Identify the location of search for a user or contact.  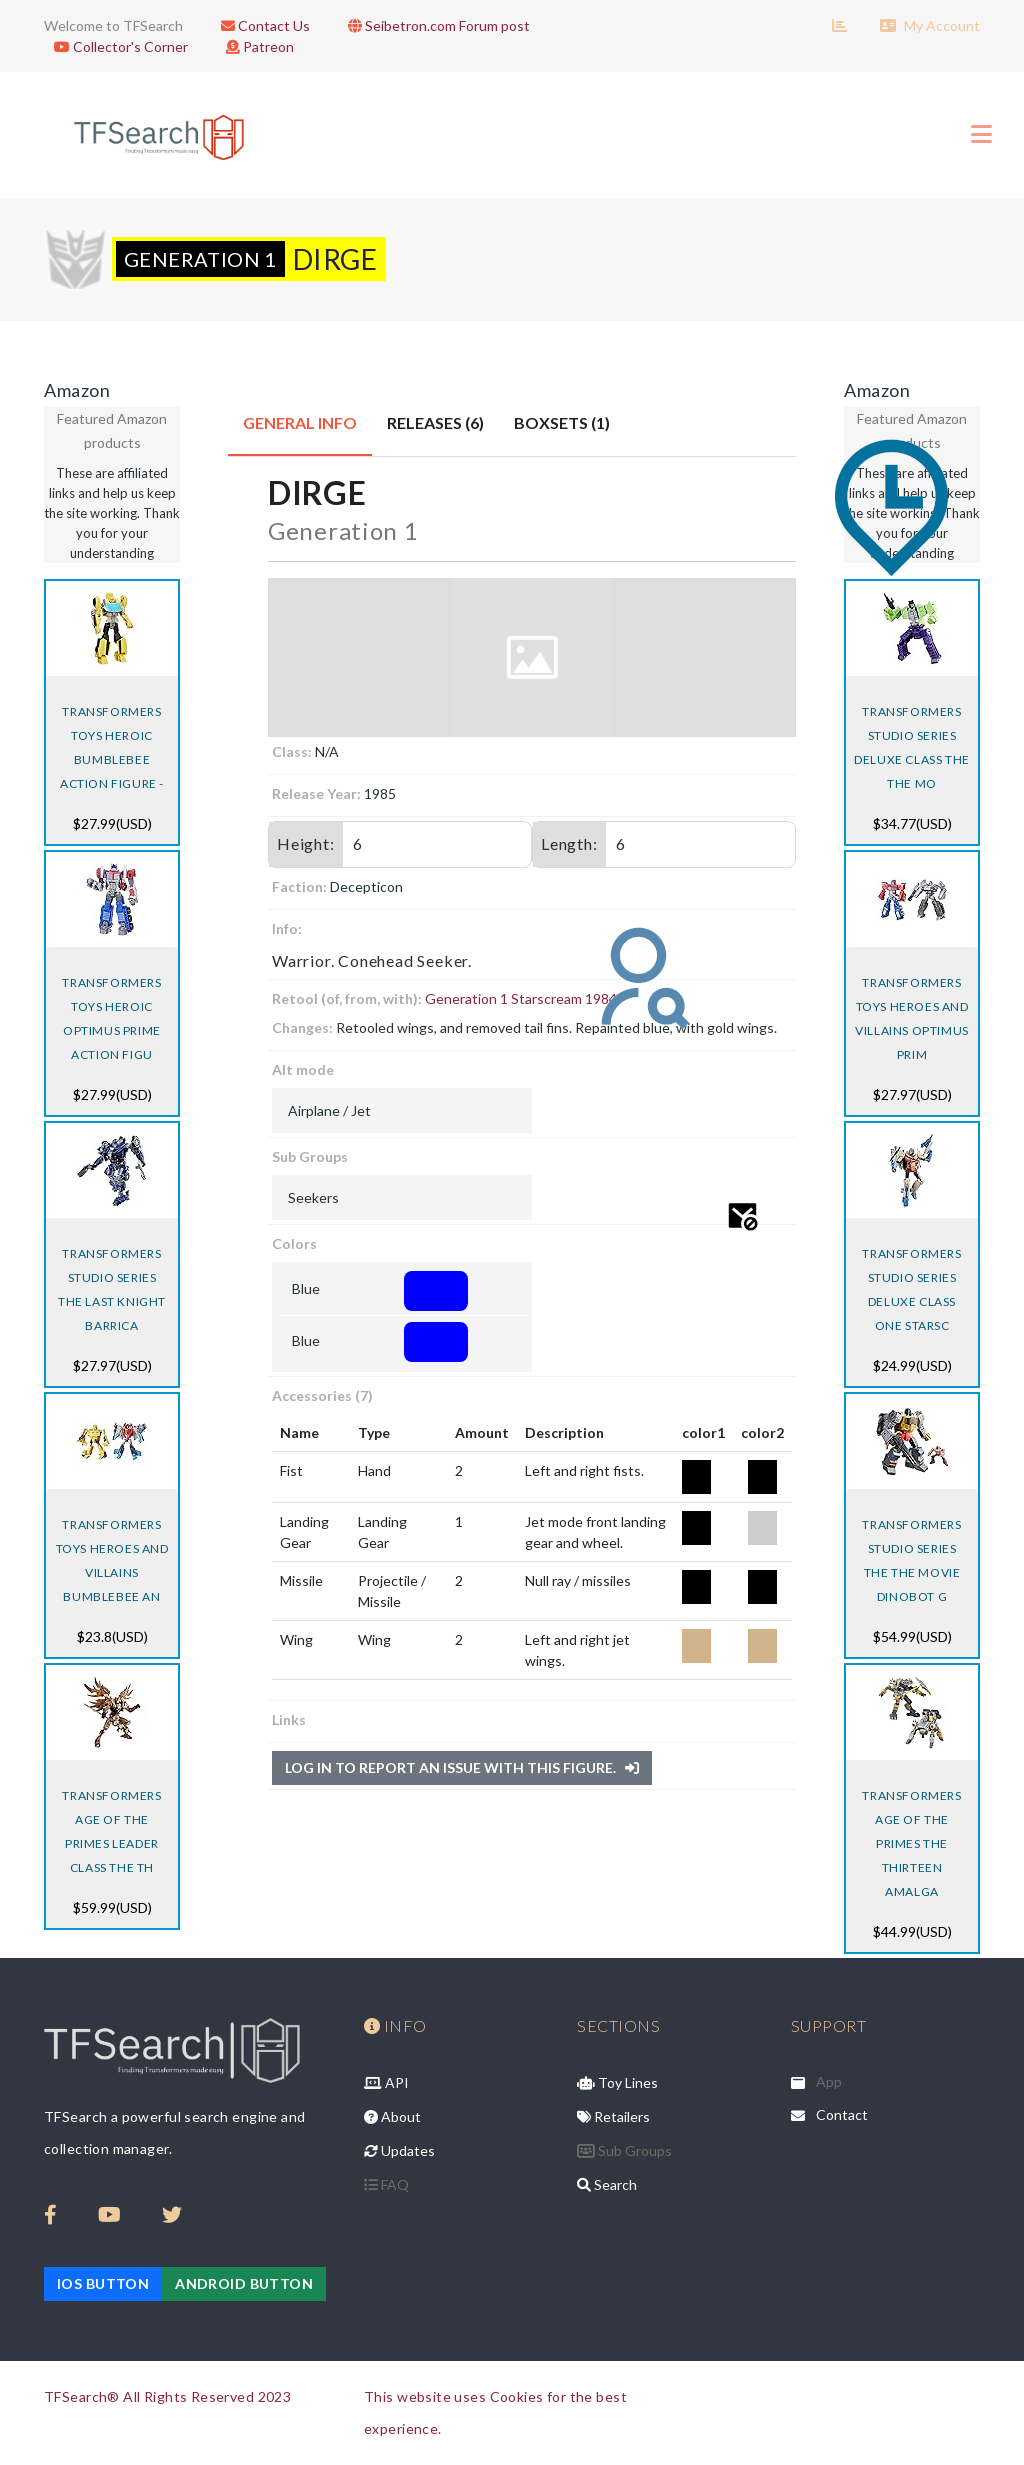
(638, 978).